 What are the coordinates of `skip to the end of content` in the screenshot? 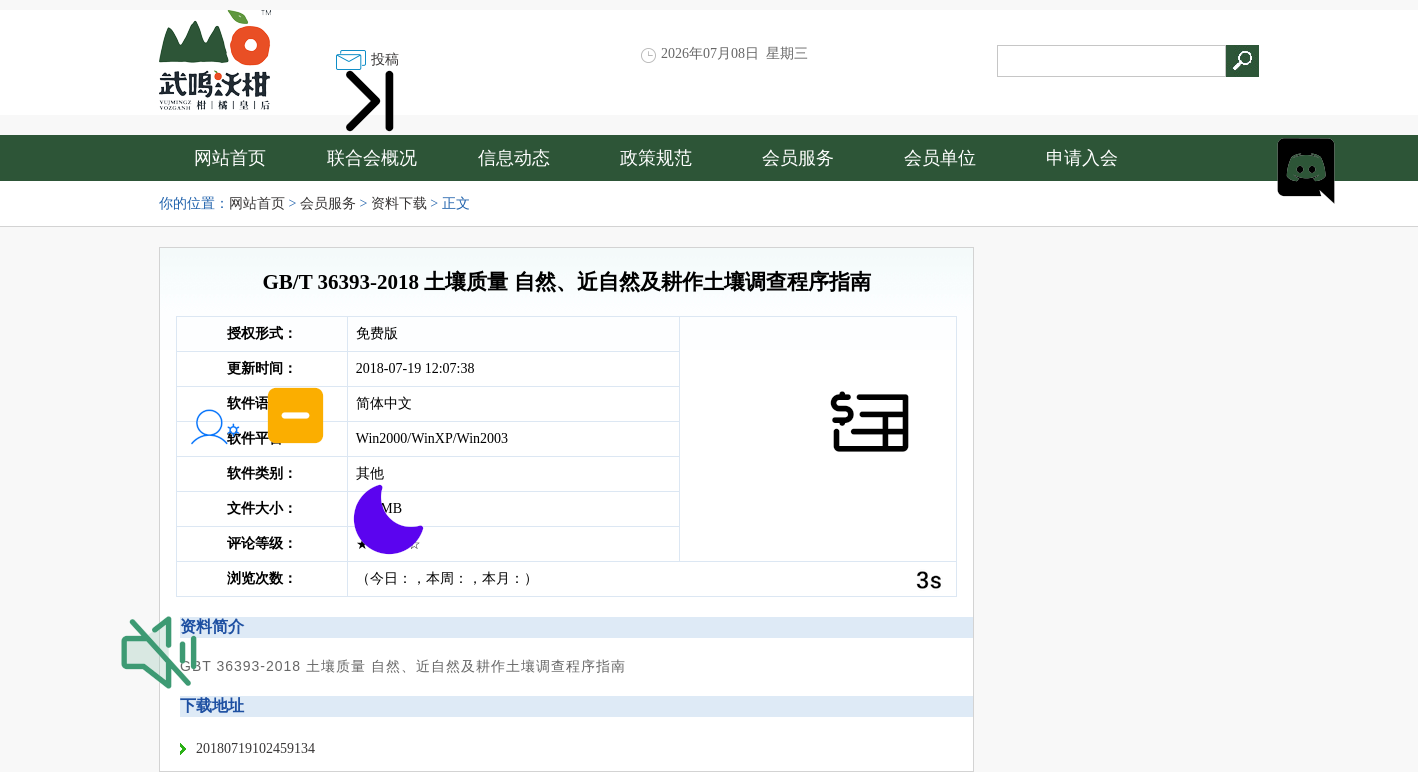 It's located at (371, 101).